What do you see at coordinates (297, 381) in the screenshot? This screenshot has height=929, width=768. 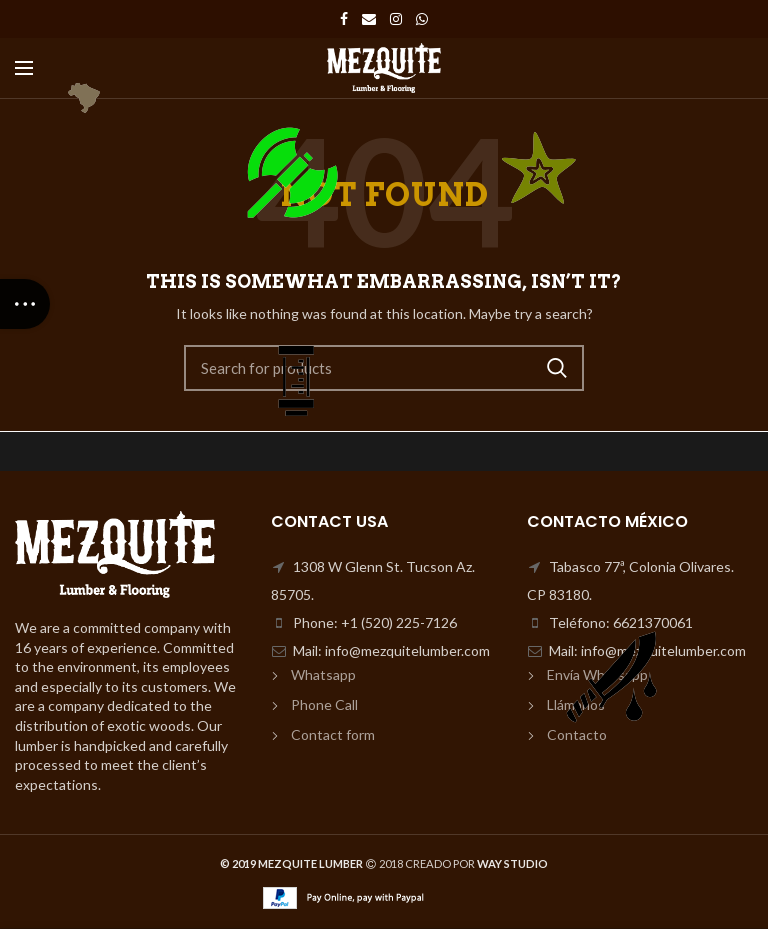 I see `view temperature or measurement settings` at bounding box center [297, 381].